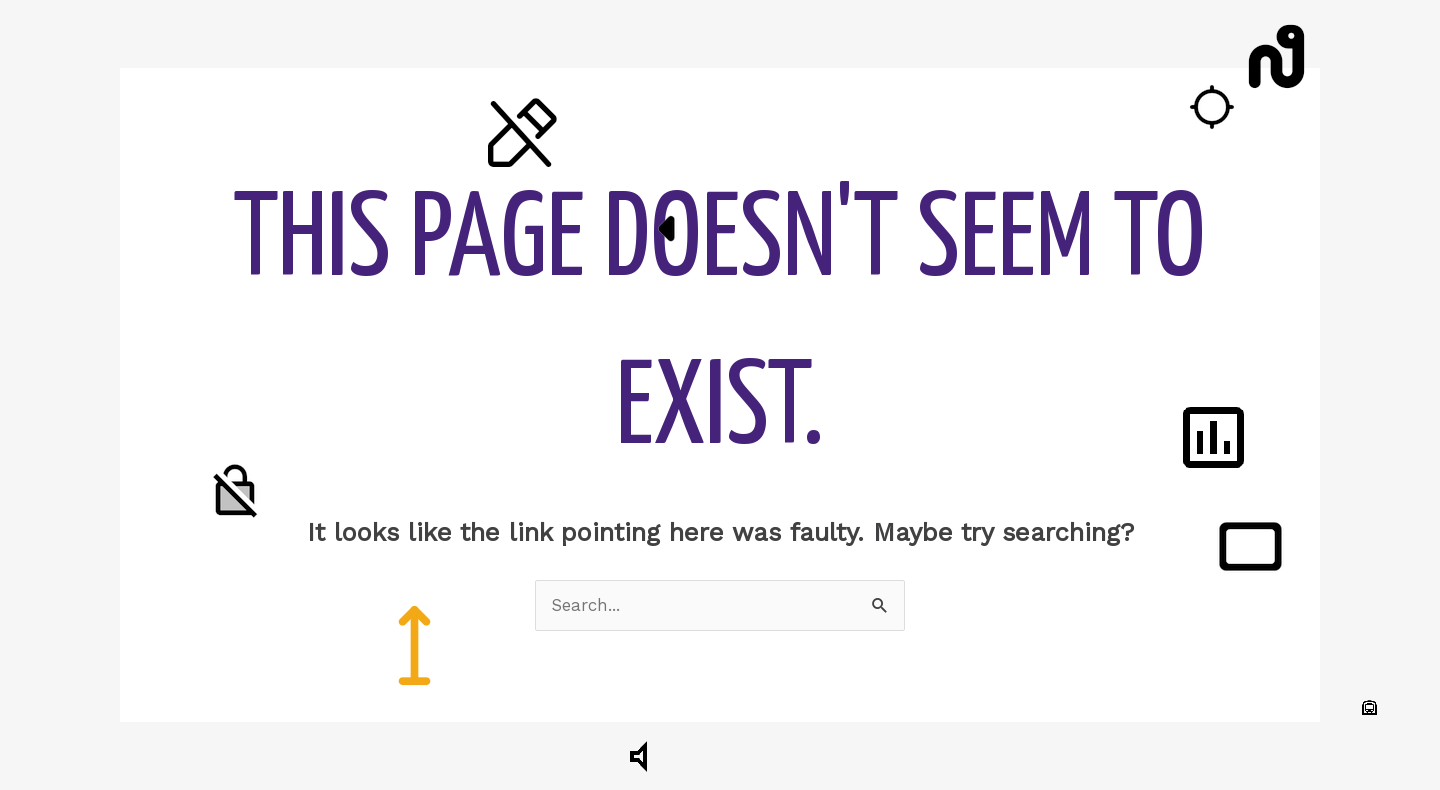  Describe the element at coordinates (667, 228) in the screenshot. I see `navigate to the previous item or screen` at that location.